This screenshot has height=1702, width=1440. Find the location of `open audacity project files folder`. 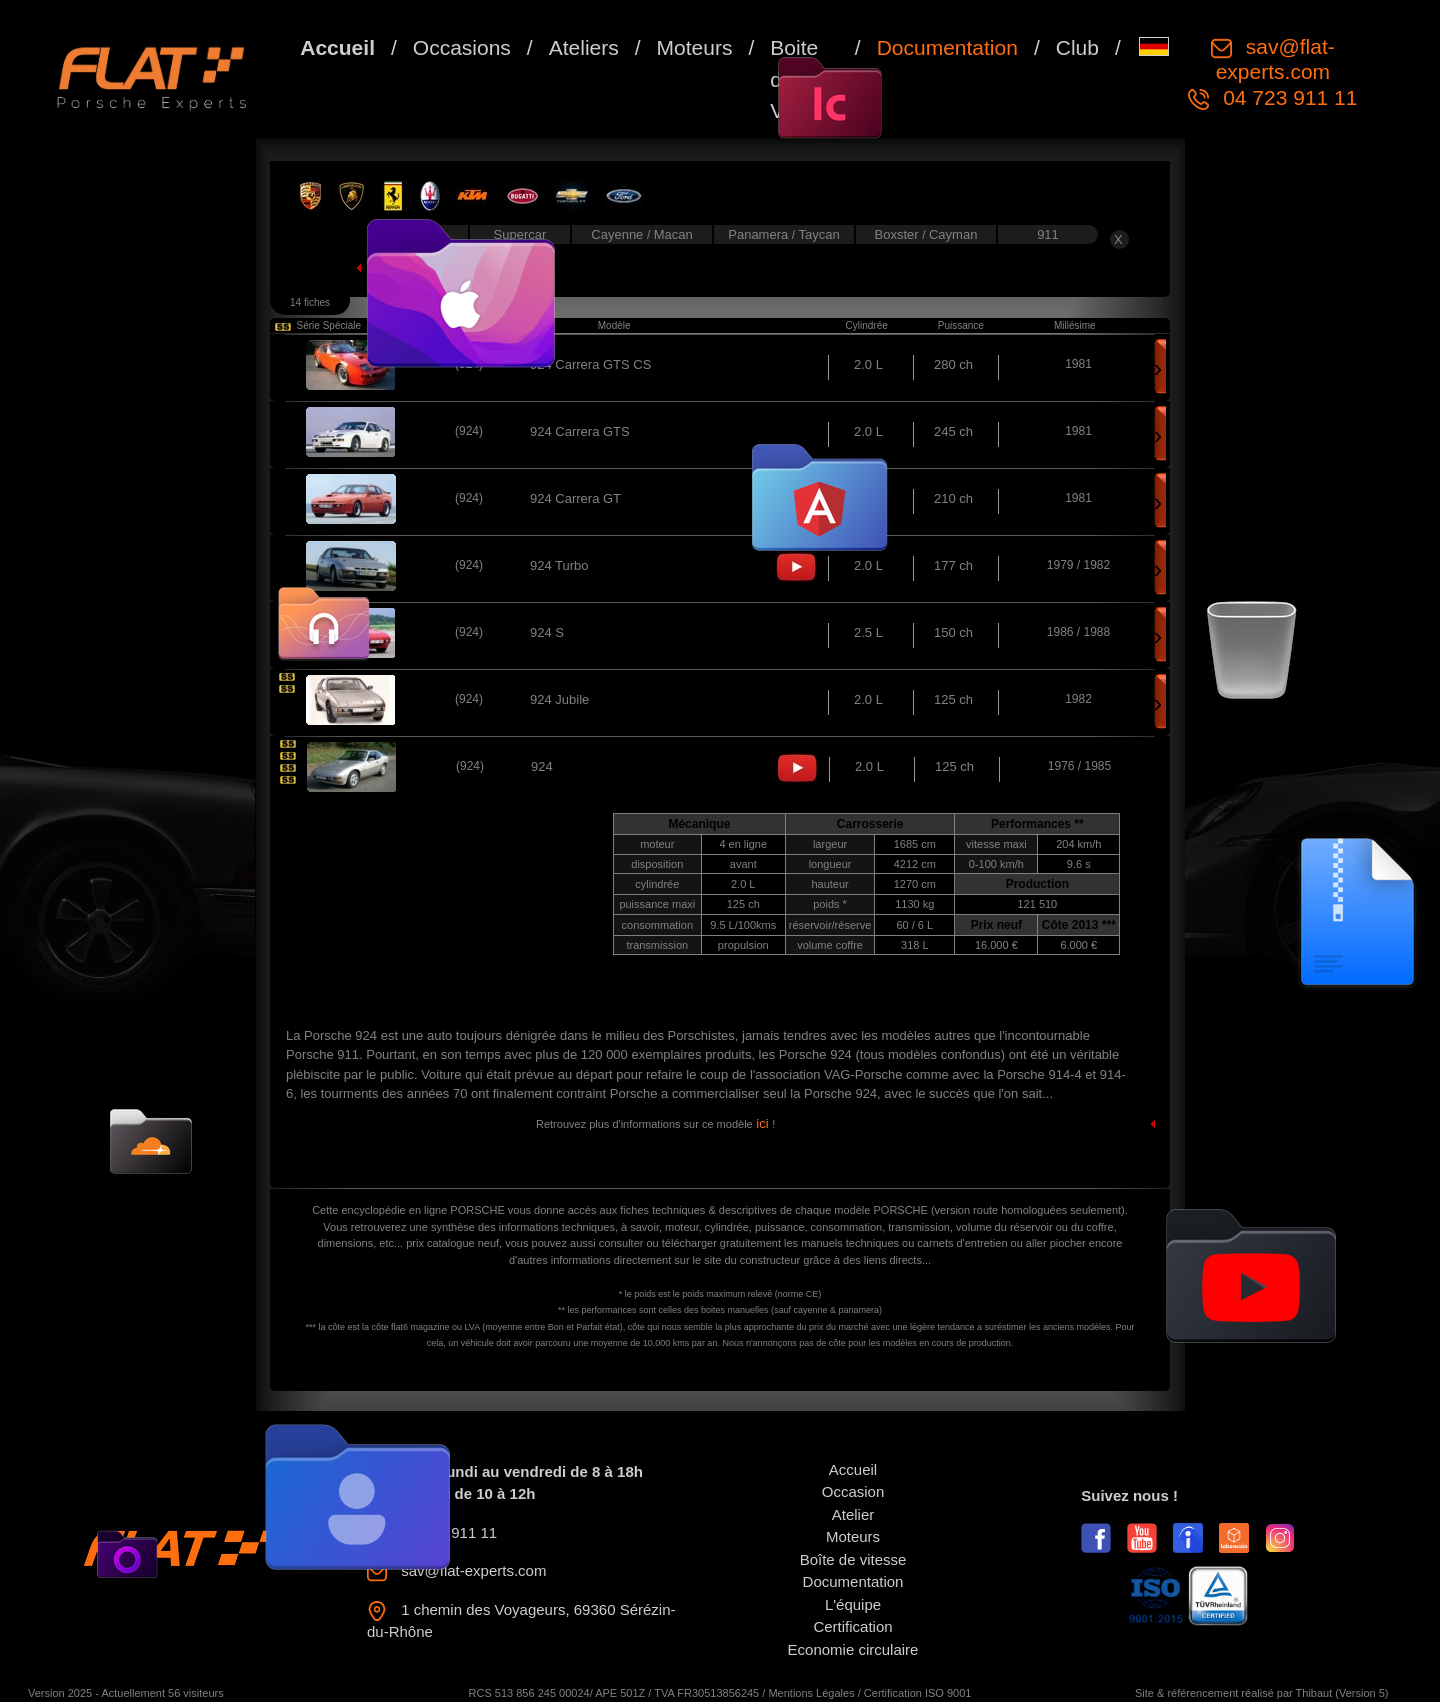

open audacity project files folder is located at coordinates (323, 625).